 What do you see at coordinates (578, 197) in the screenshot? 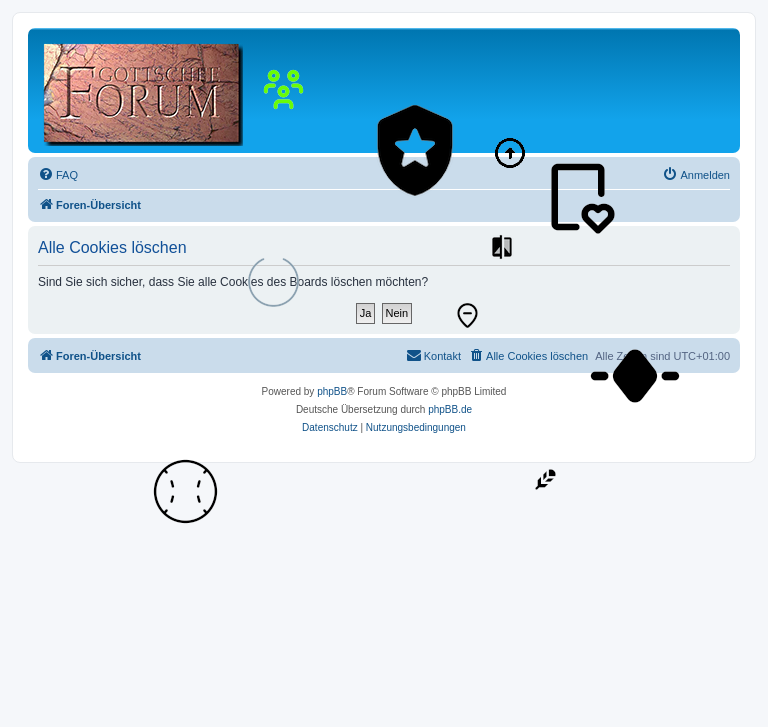
I see `add tablet to favorites` at bounding box center [578, 197].